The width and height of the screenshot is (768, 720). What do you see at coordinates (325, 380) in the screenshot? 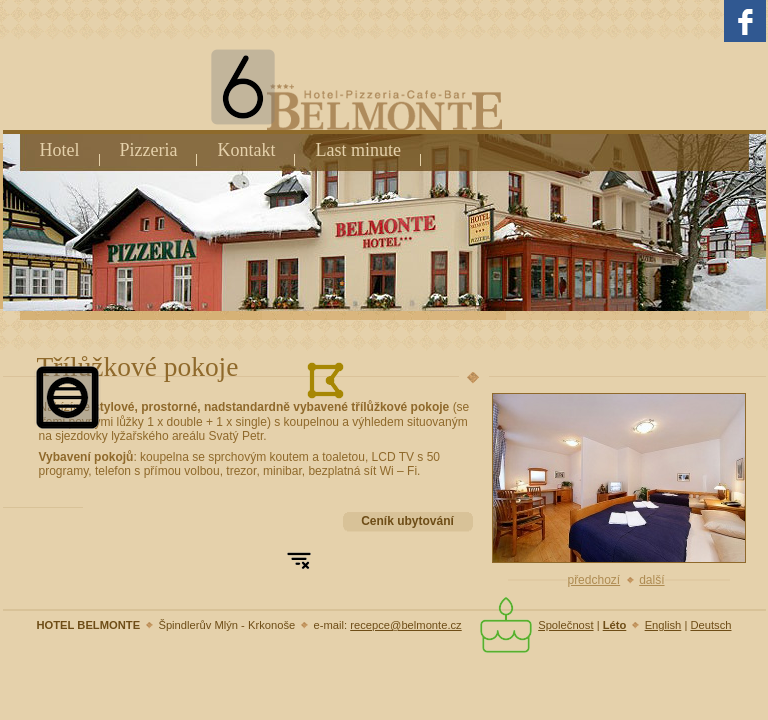
I see `draw a custom polygon shape` at bounding box center [325, 380].